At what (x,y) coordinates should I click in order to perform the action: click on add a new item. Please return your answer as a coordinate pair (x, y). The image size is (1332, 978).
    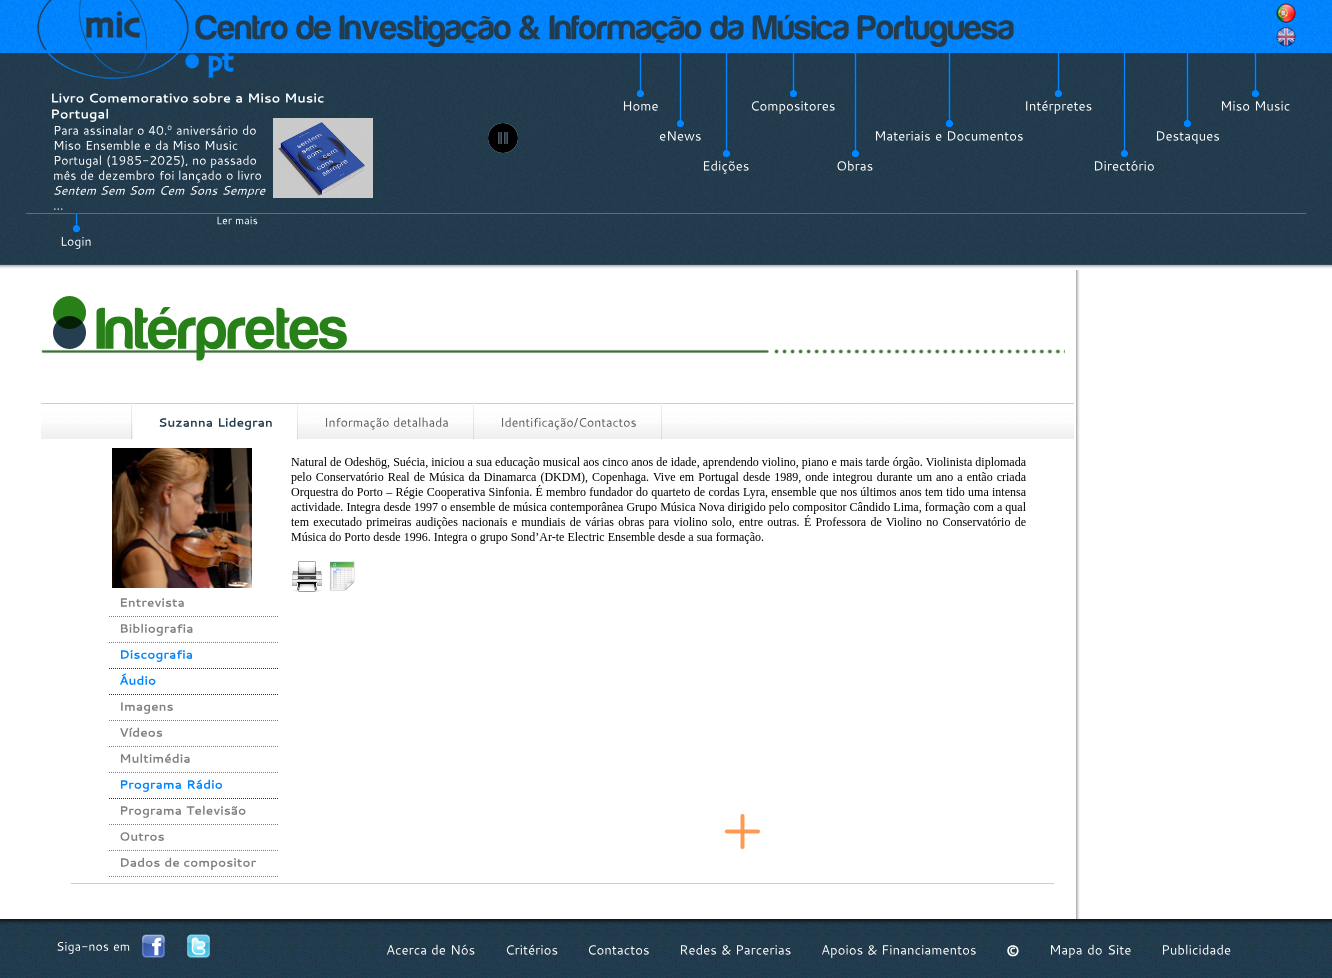
    Looking at the image, I should click on (742, 831).